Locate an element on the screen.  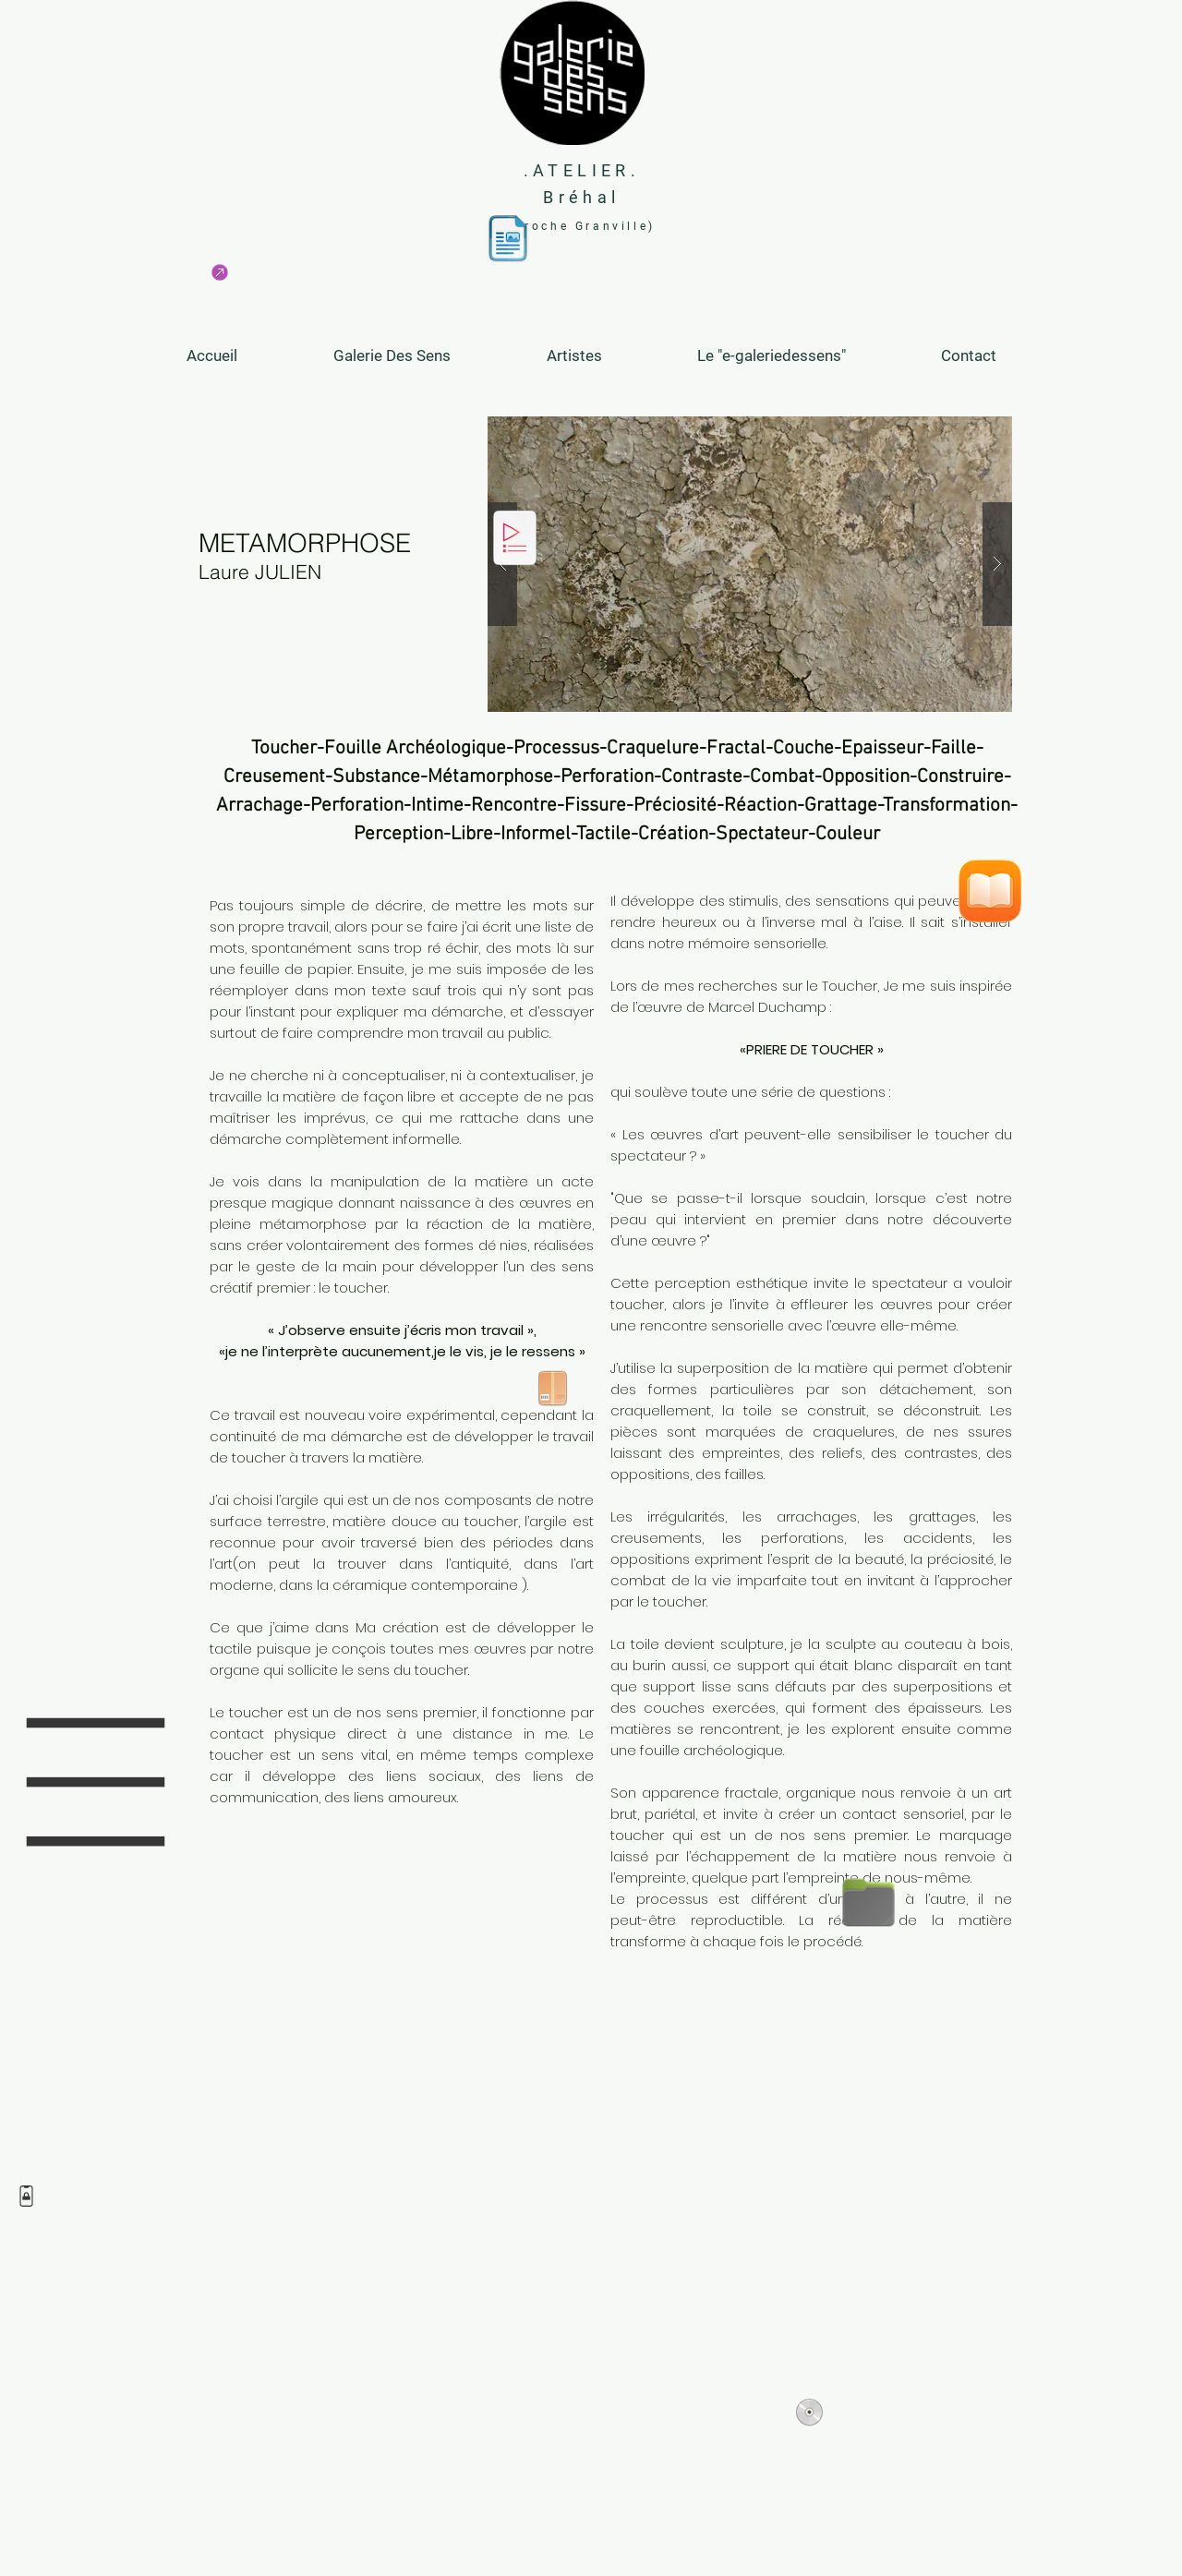
open the Books app is located at coordinates (990, 891).